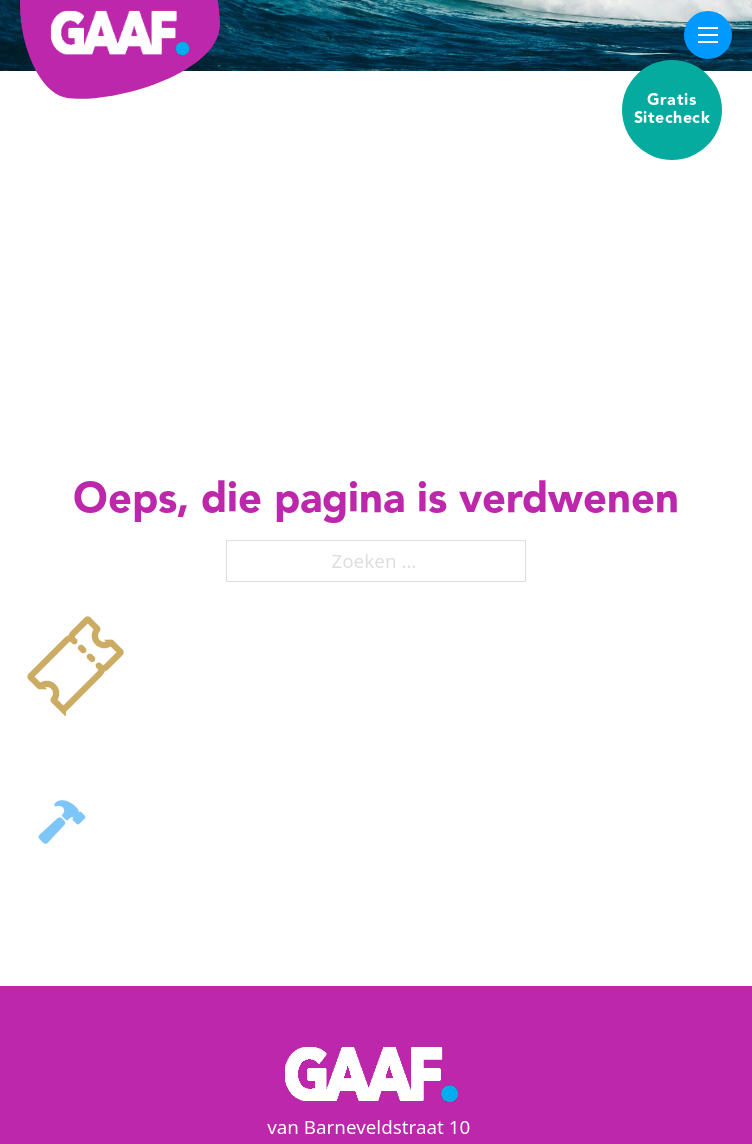 This screenshot has height=1144, width=752. Describe the element at coordinates (75, 664) in the screenshot. I see `view your tickets or passes` at that location.